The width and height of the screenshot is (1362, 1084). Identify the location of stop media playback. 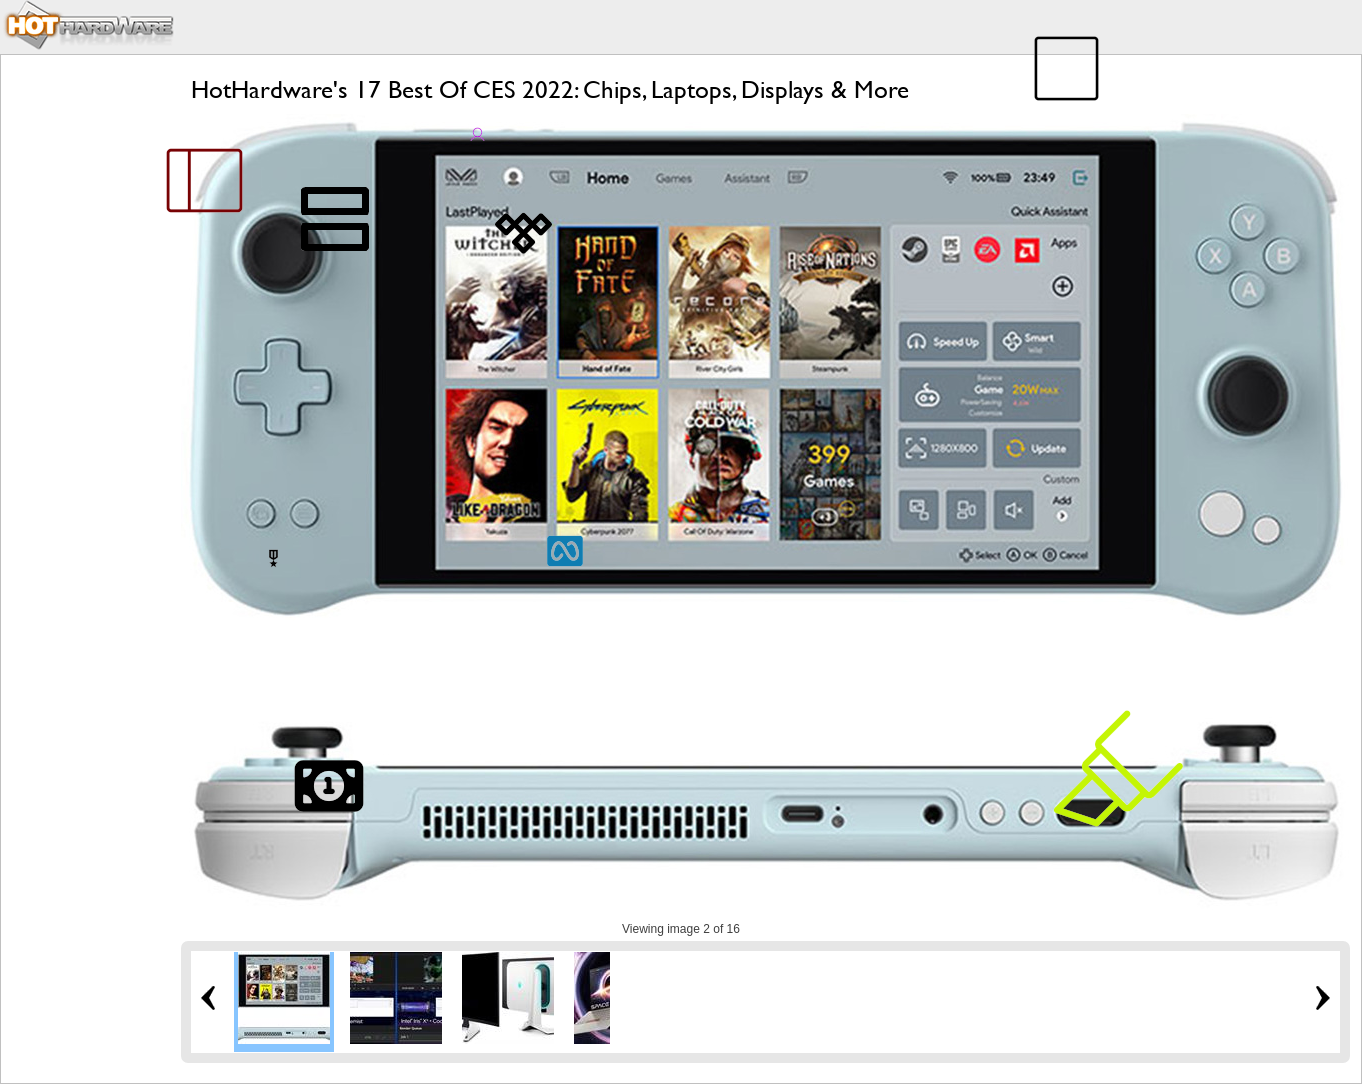
(1066, 68).